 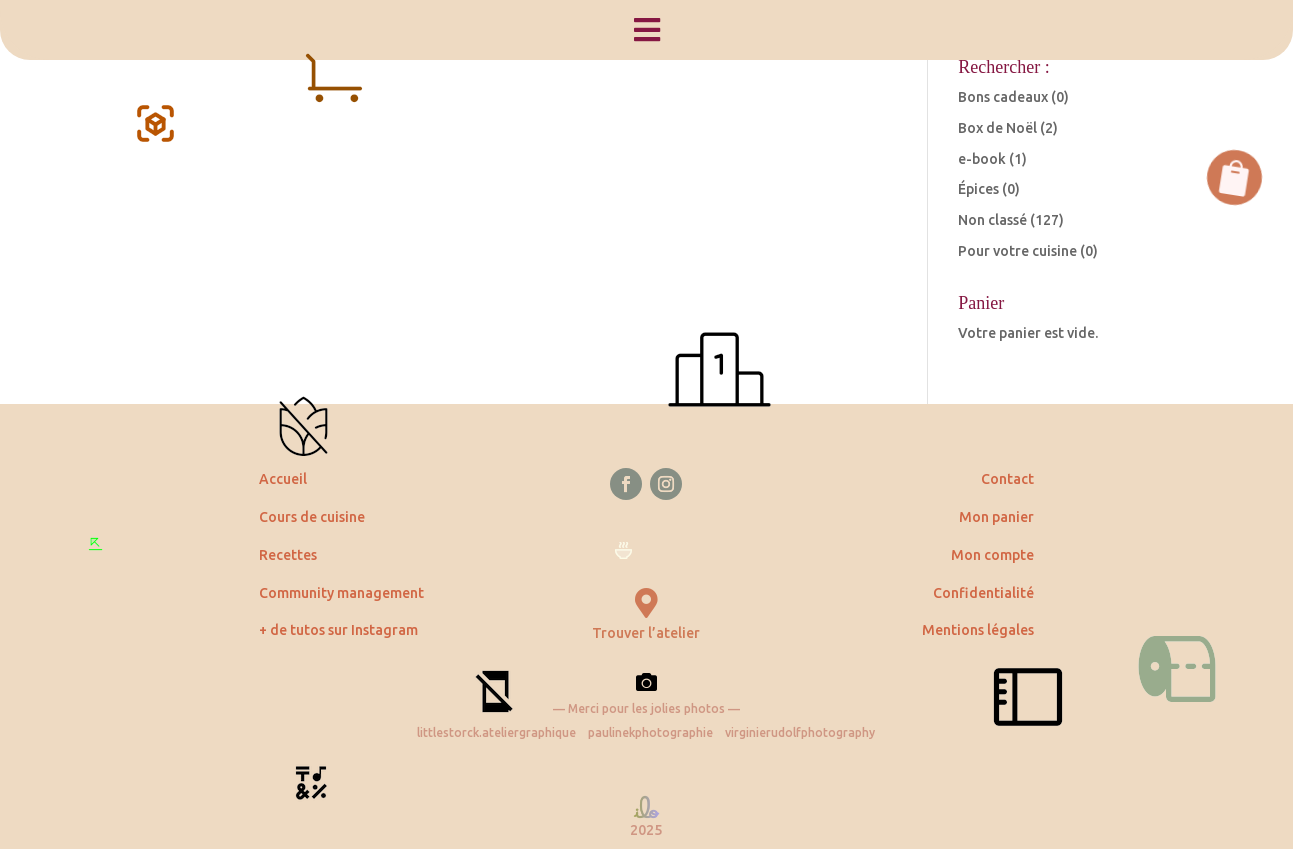 What do you see at coordinates (95, 544) in the screenshot?
I see `navigate to the top-left or beginning of content` at bounding box center [95, 544].